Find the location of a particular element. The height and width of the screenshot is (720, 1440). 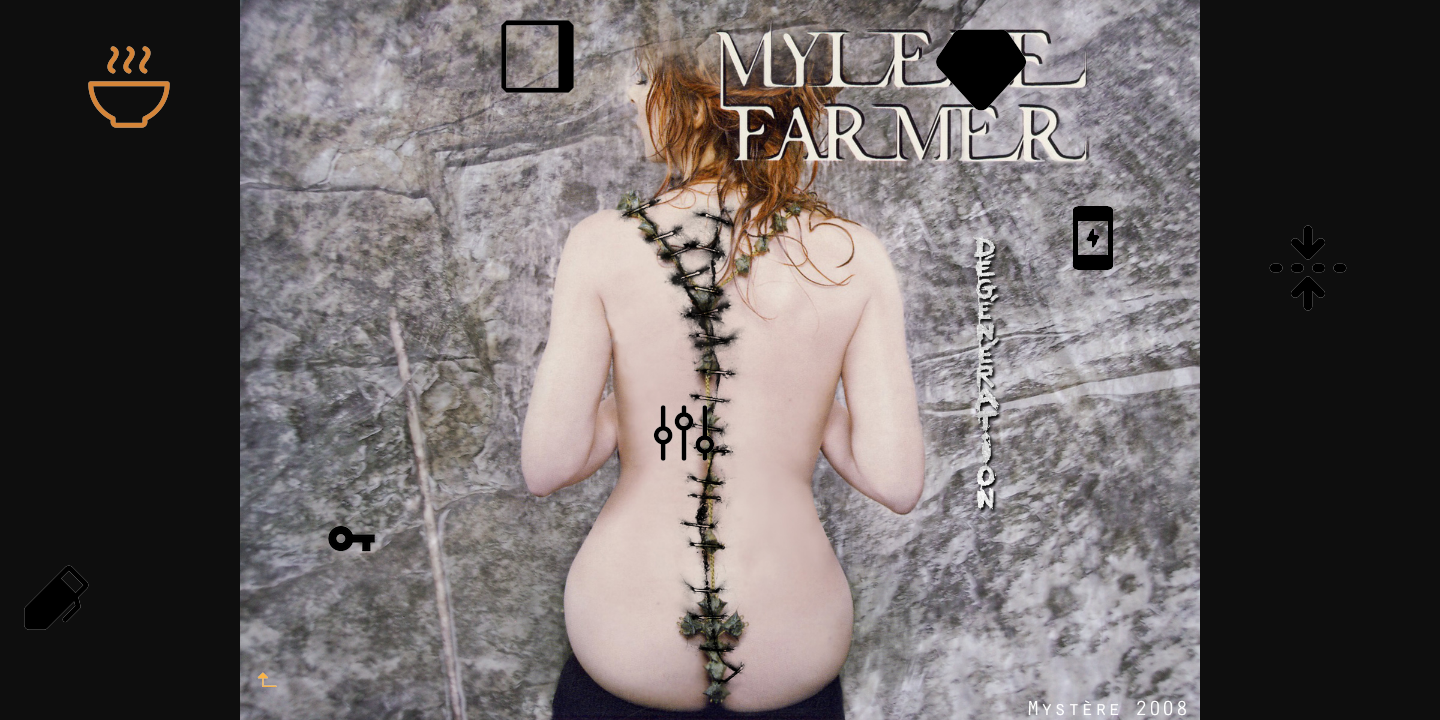

edit or modify content is located at coordinates (55, 599).